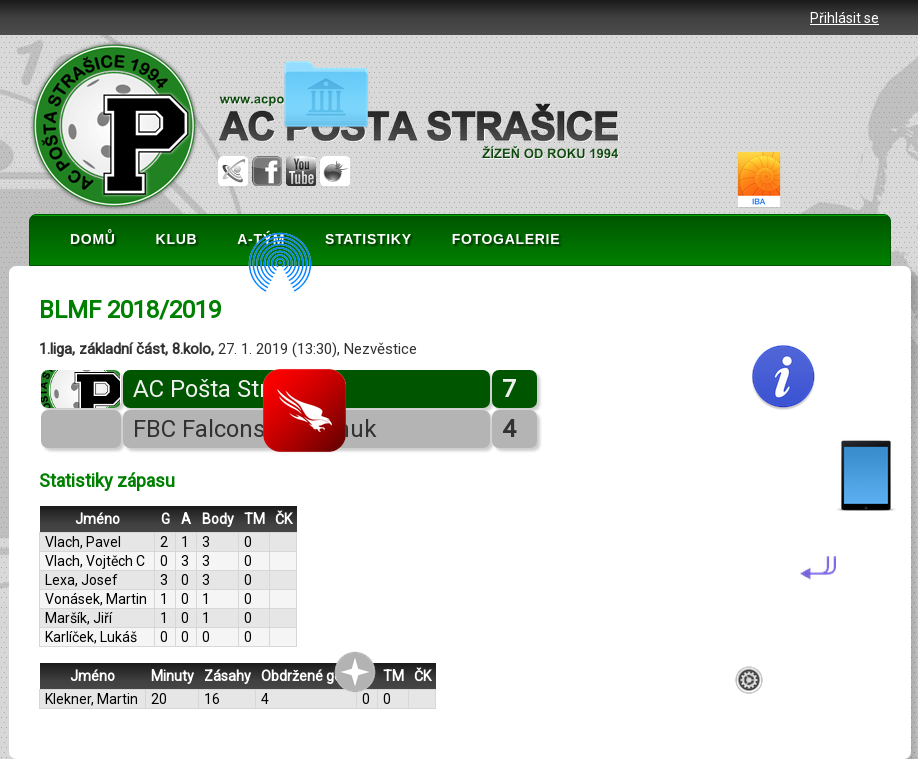 The image size is (918, 759). I want to click on reply to all recipients in an email thread, so click(817, 565).